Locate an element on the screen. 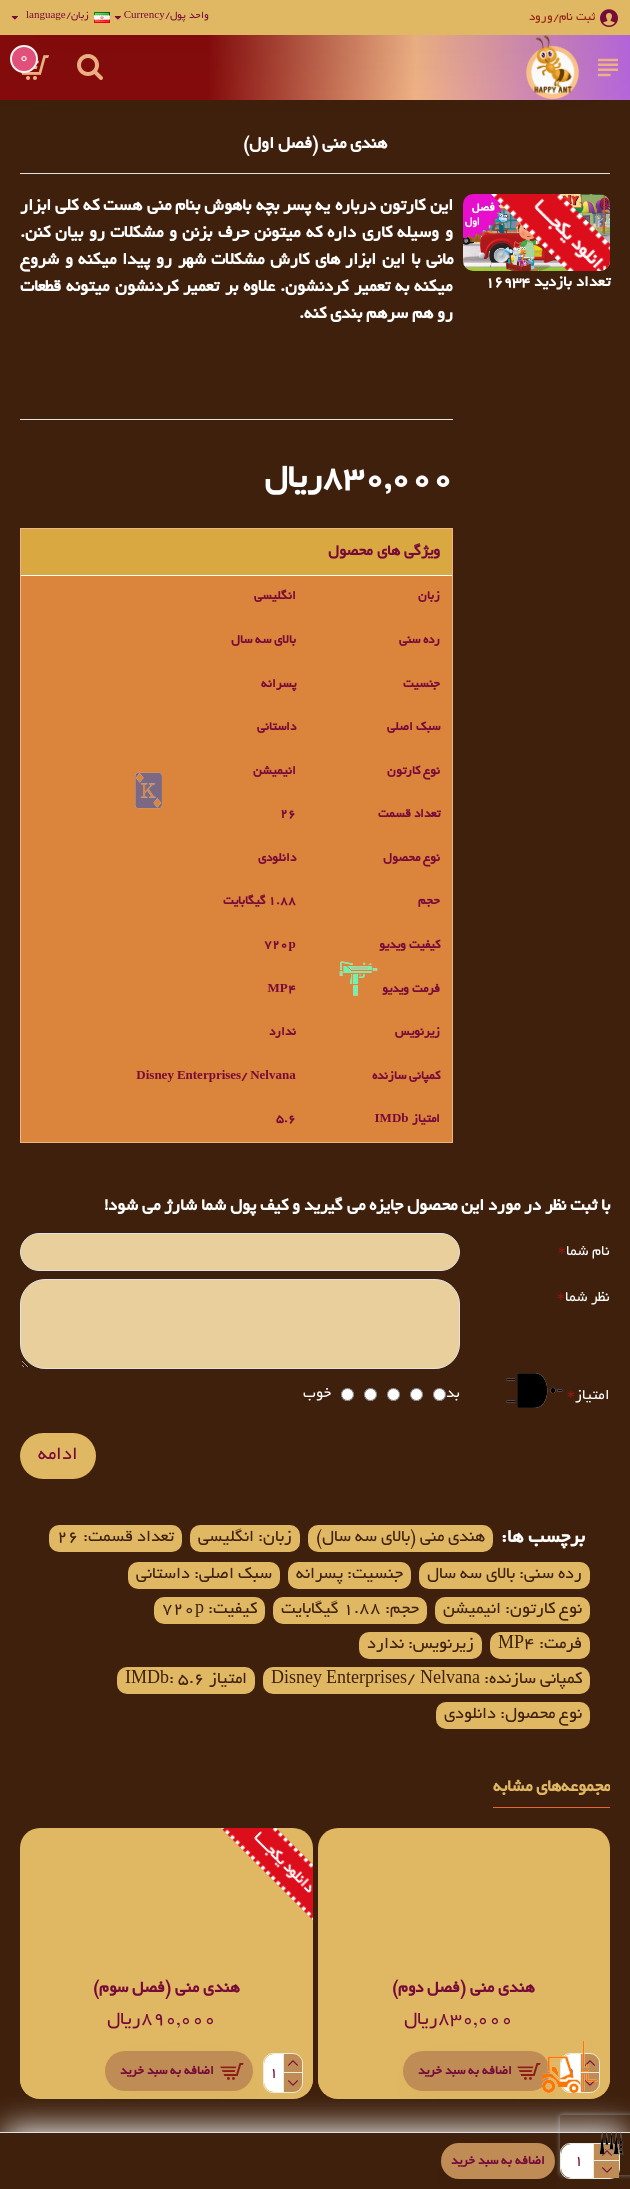 This screenshot has width=630, height=2189. represents a NAND logic gate in a circuit diagram is located at coordinates (534, 1390).